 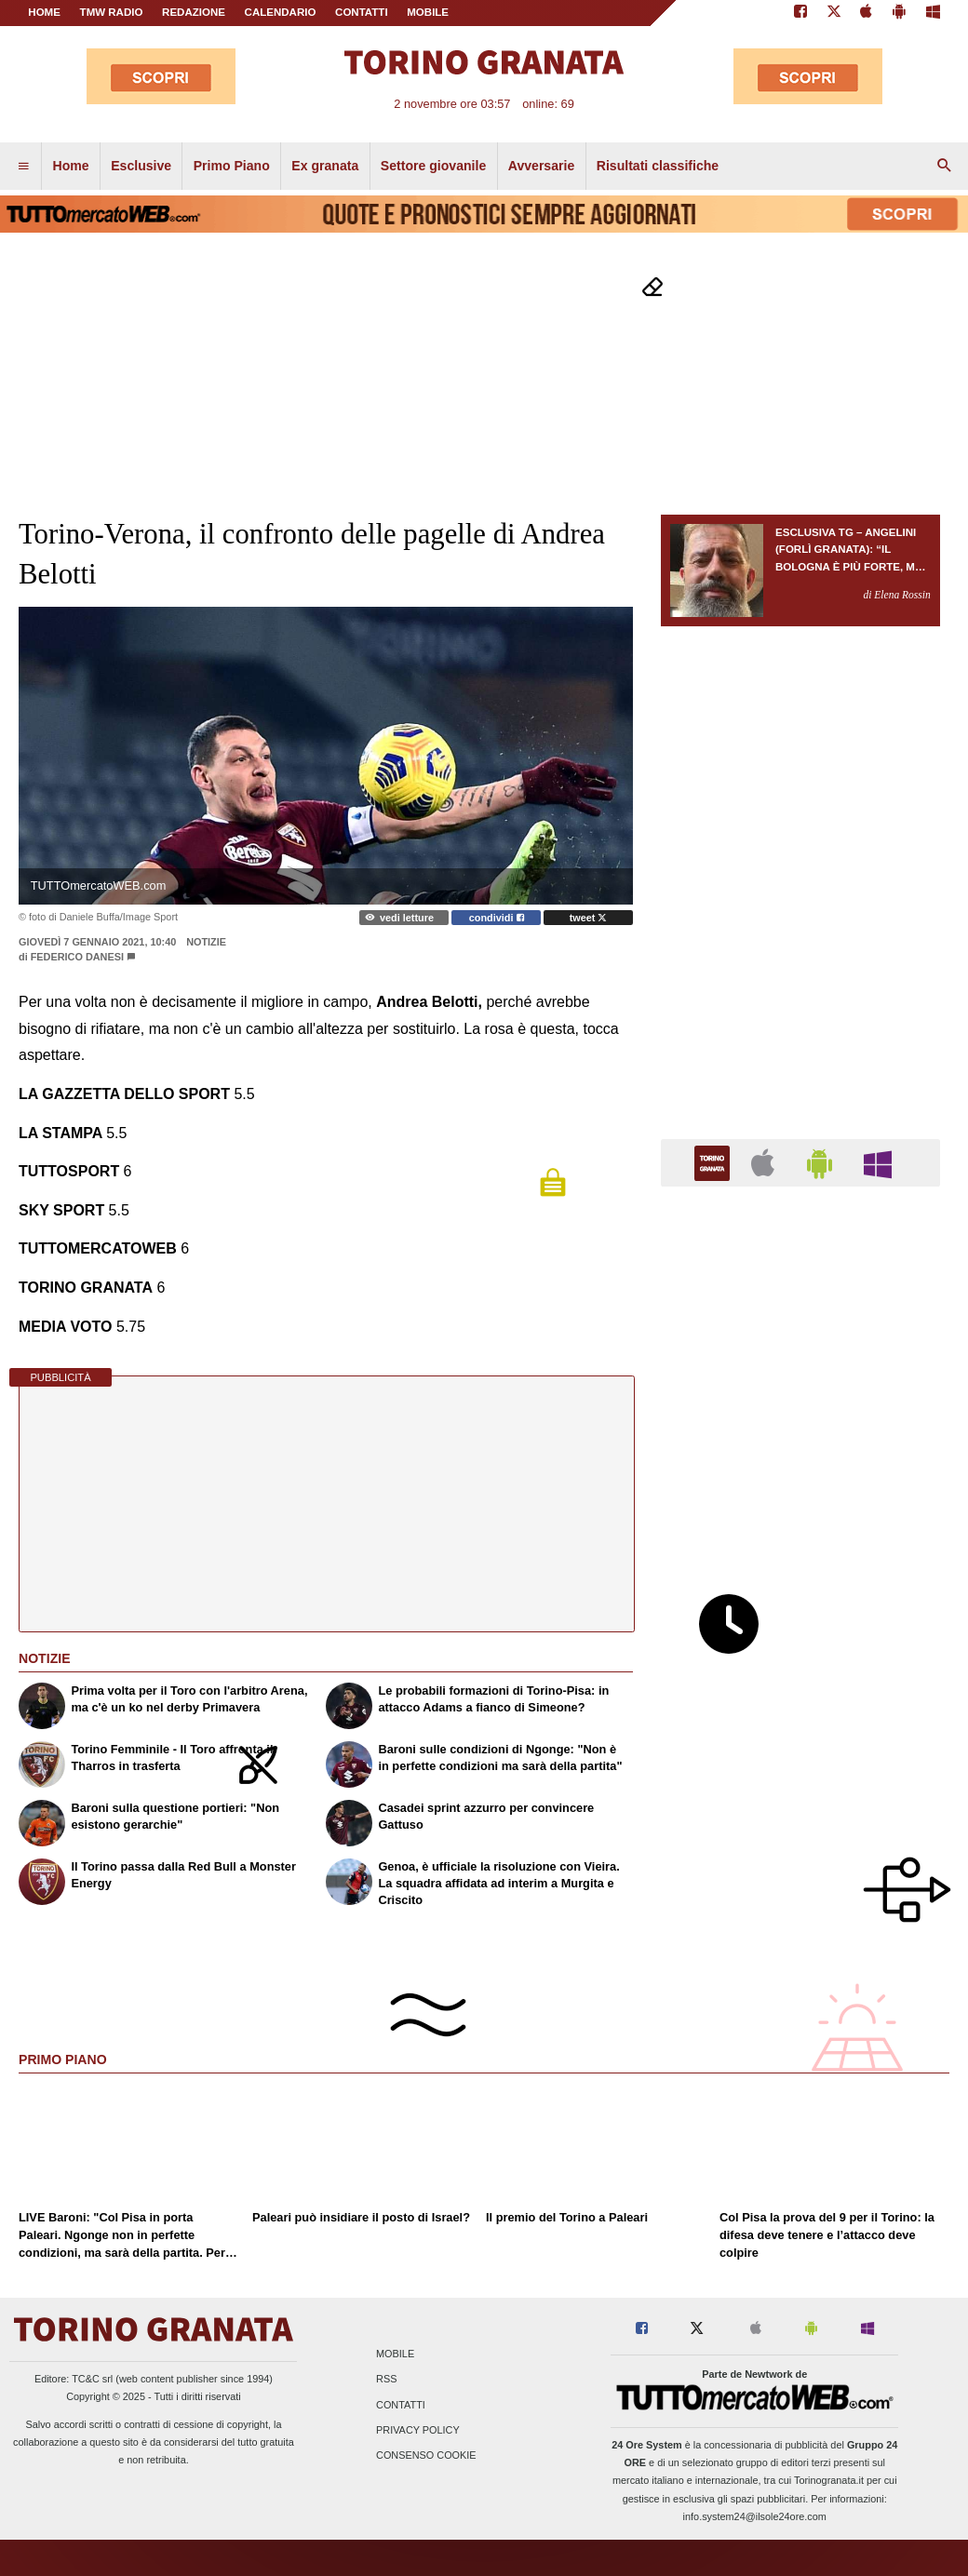 I want to click on connect a USB device, so click(x=907, y=1889).